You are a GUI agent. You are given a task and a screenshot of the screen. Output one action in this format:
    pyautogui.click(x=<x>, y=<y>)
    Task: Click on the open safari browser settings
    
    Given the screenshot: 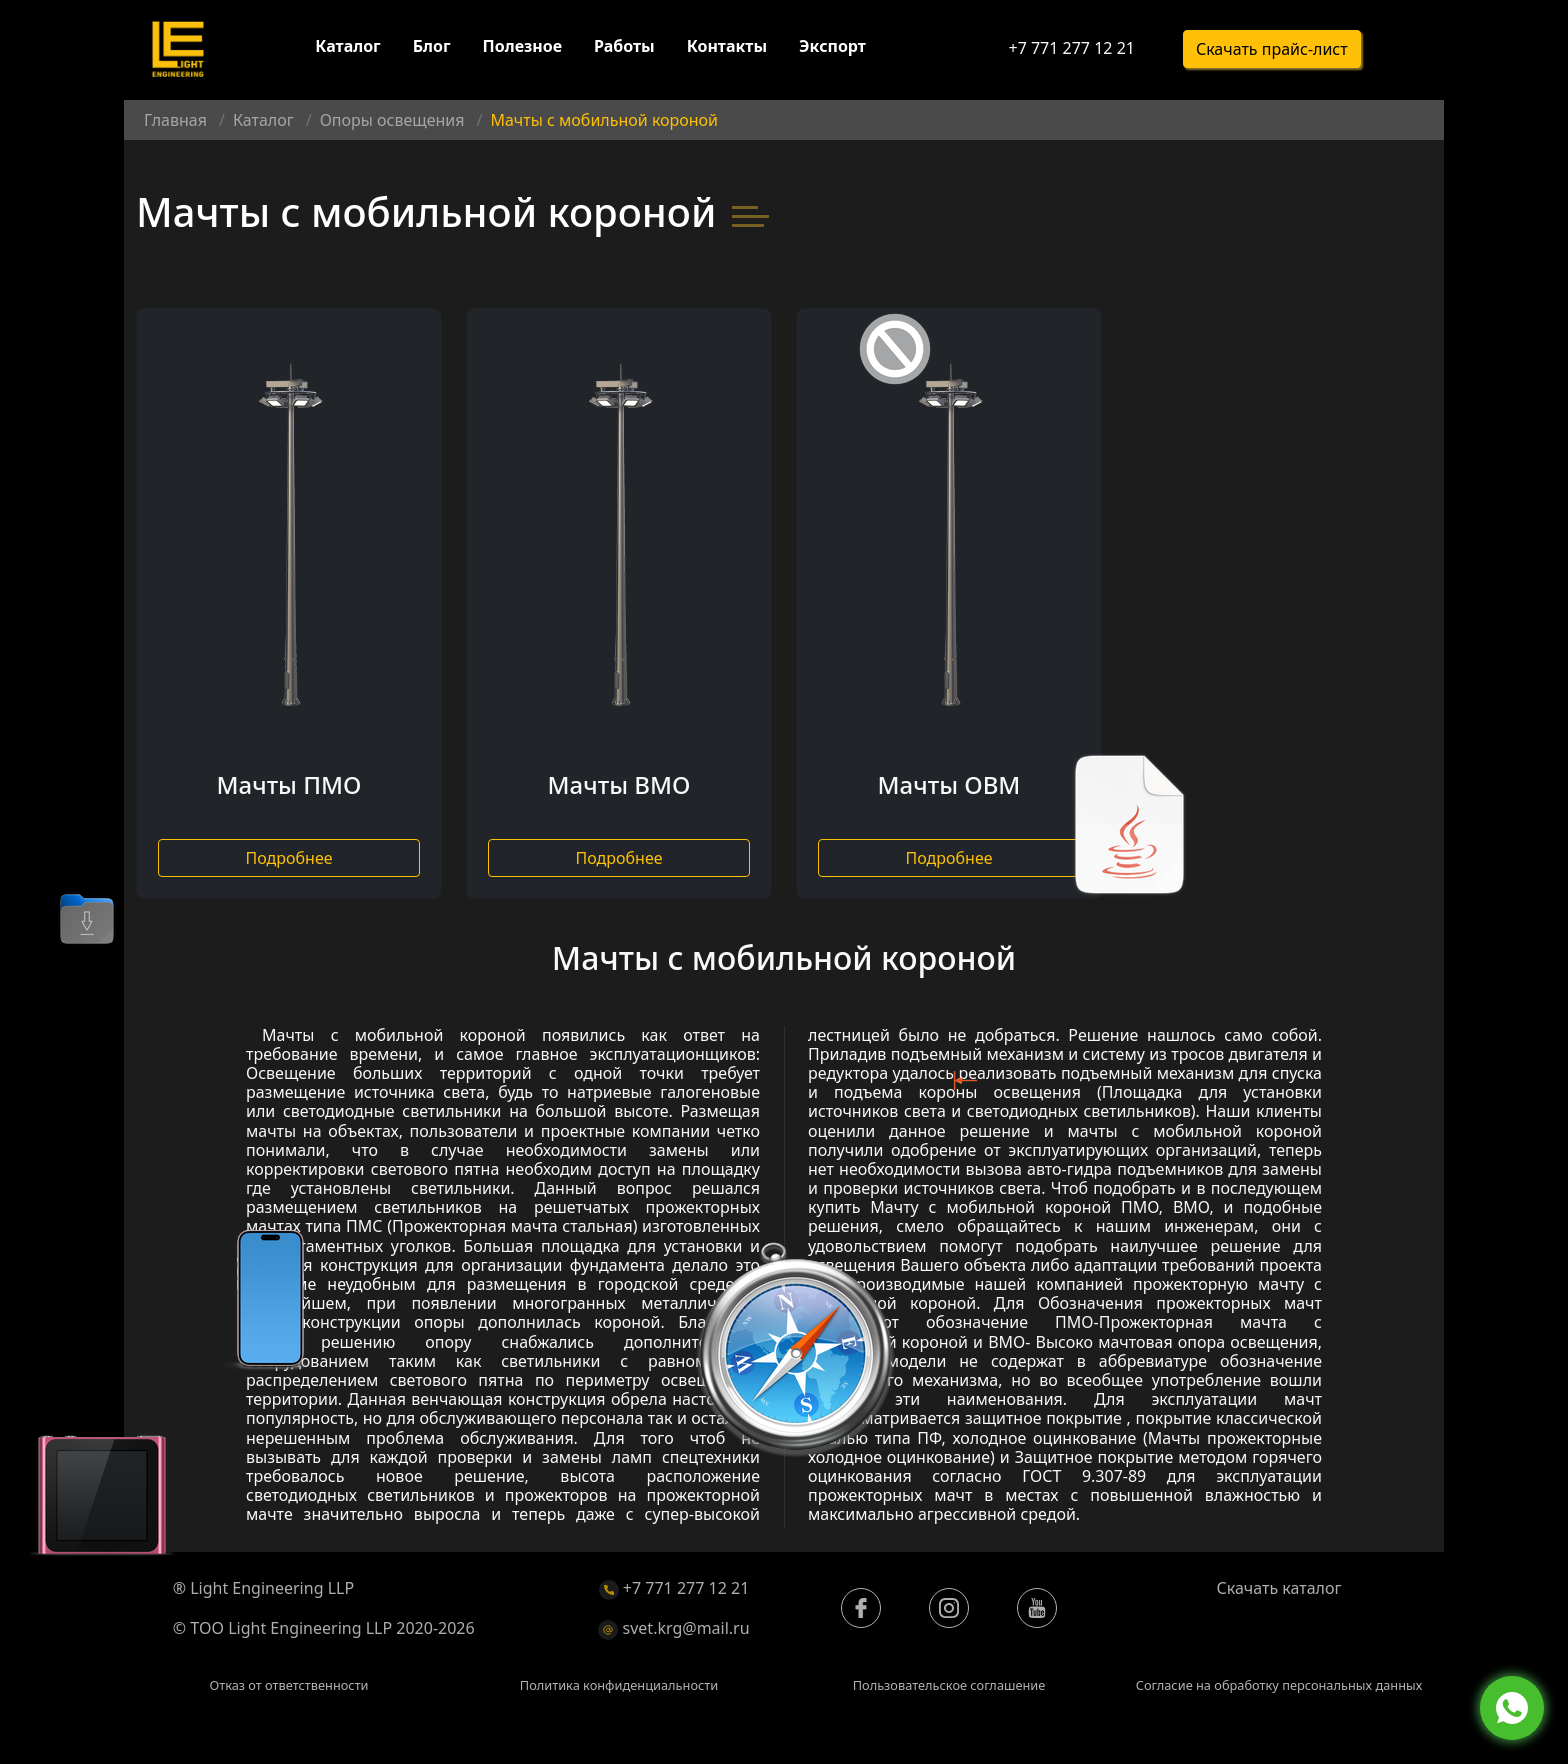 What is the action you would take?
    pyautogui.click(x=795, y=1350)
    